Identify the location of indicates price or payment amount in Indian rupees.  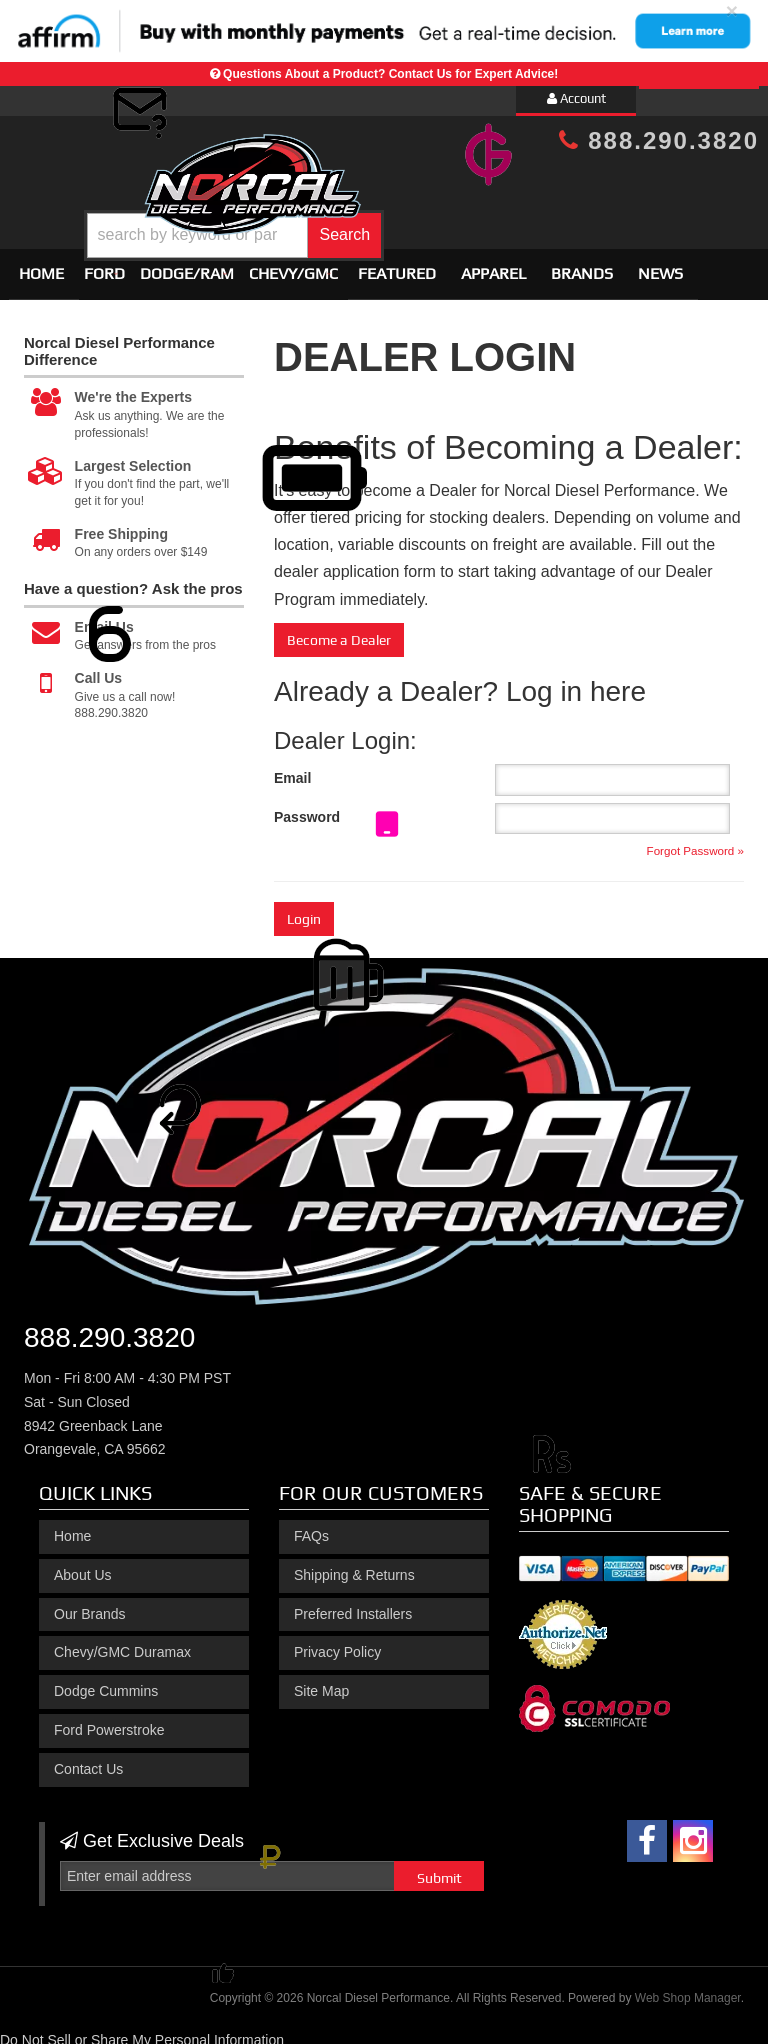
(552, 1454).